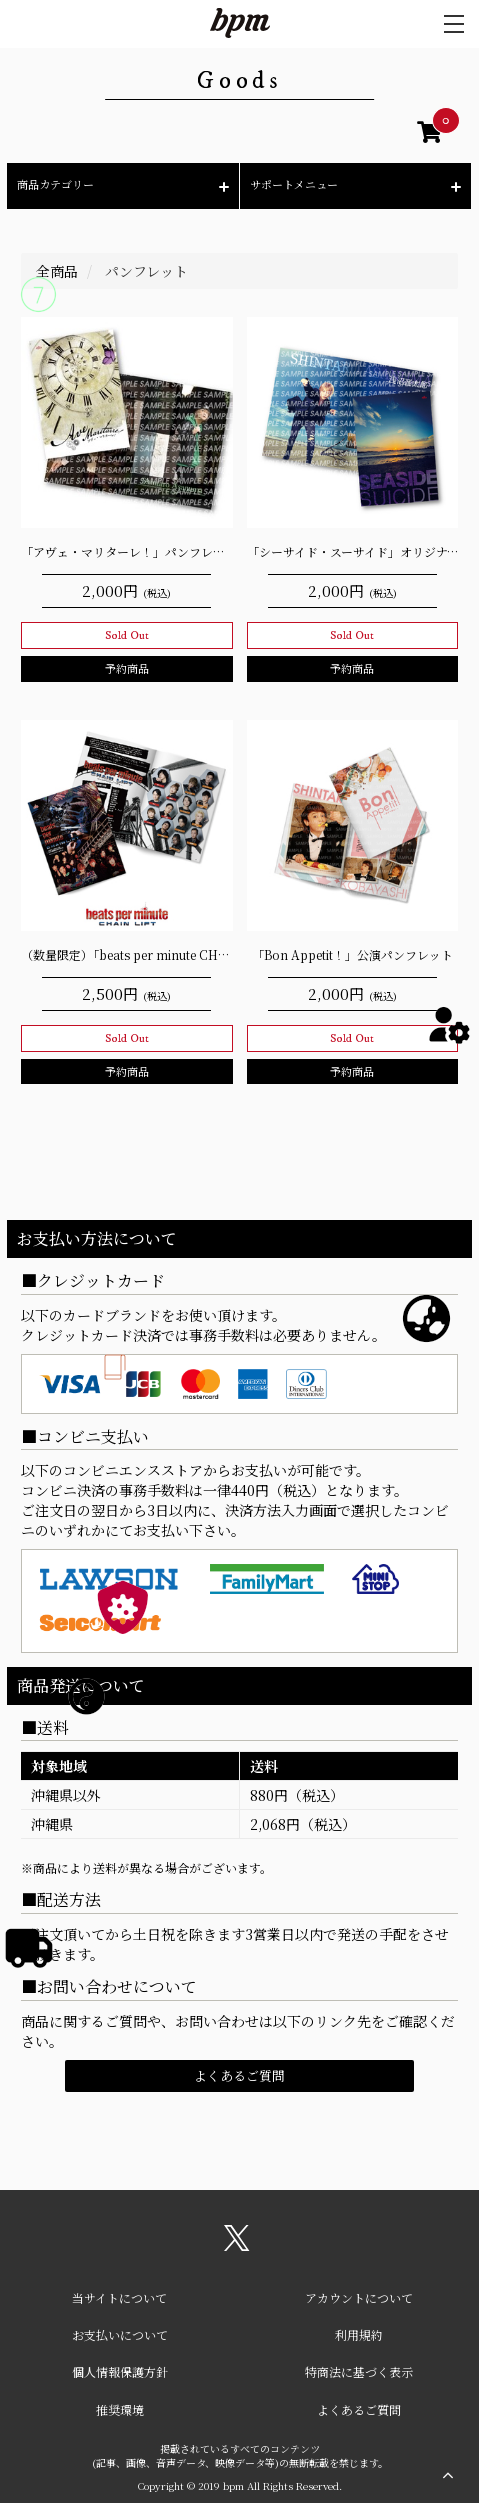 This screenshot has width=479, height=2503. Describe the element at coordinates (124, 1607) in the screenshot. I see `virus protection or antivirus security status` at that location.